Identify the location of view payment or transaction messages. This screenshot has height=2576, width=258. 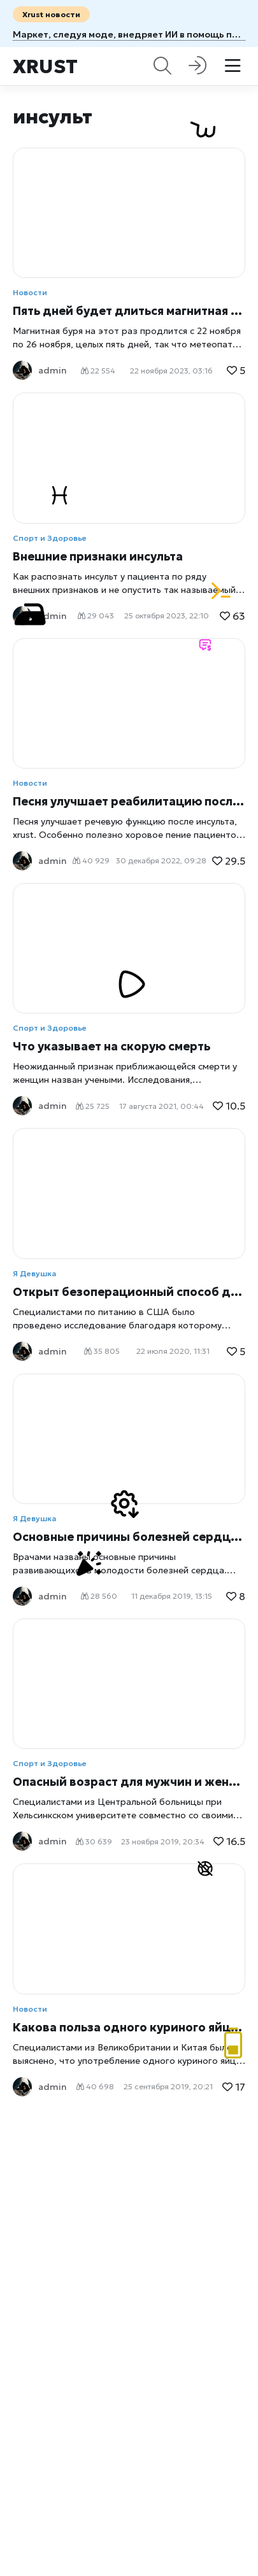
(205, 644).